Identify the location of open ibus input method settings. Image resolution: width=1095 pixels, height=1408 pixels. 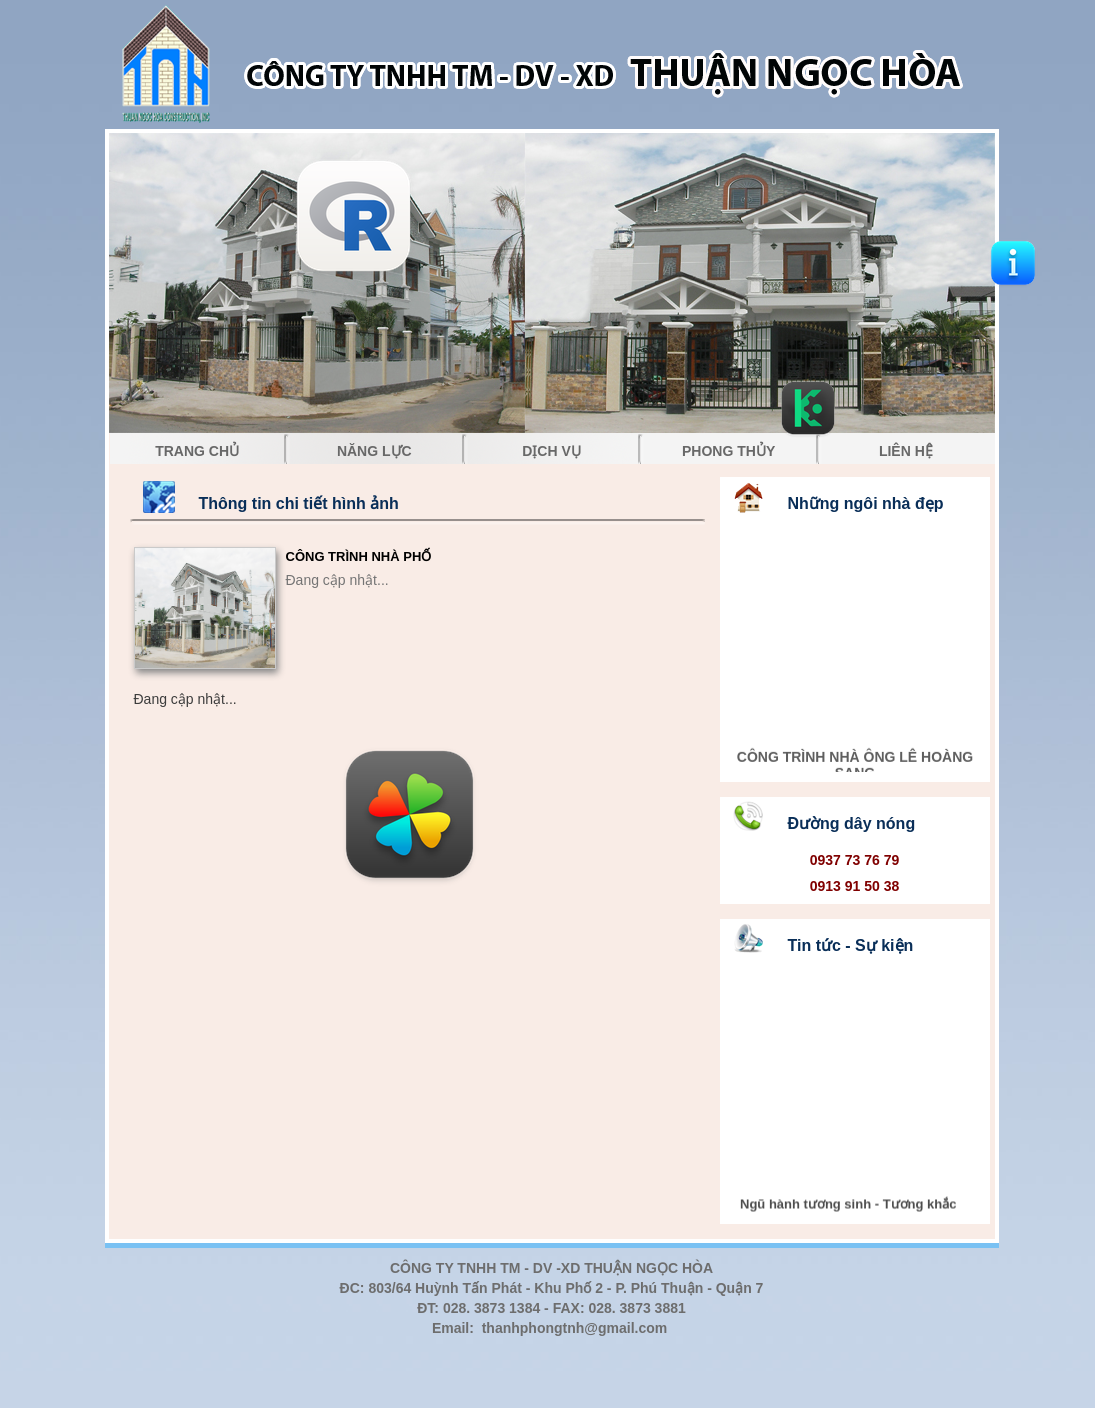
(1013, 263).